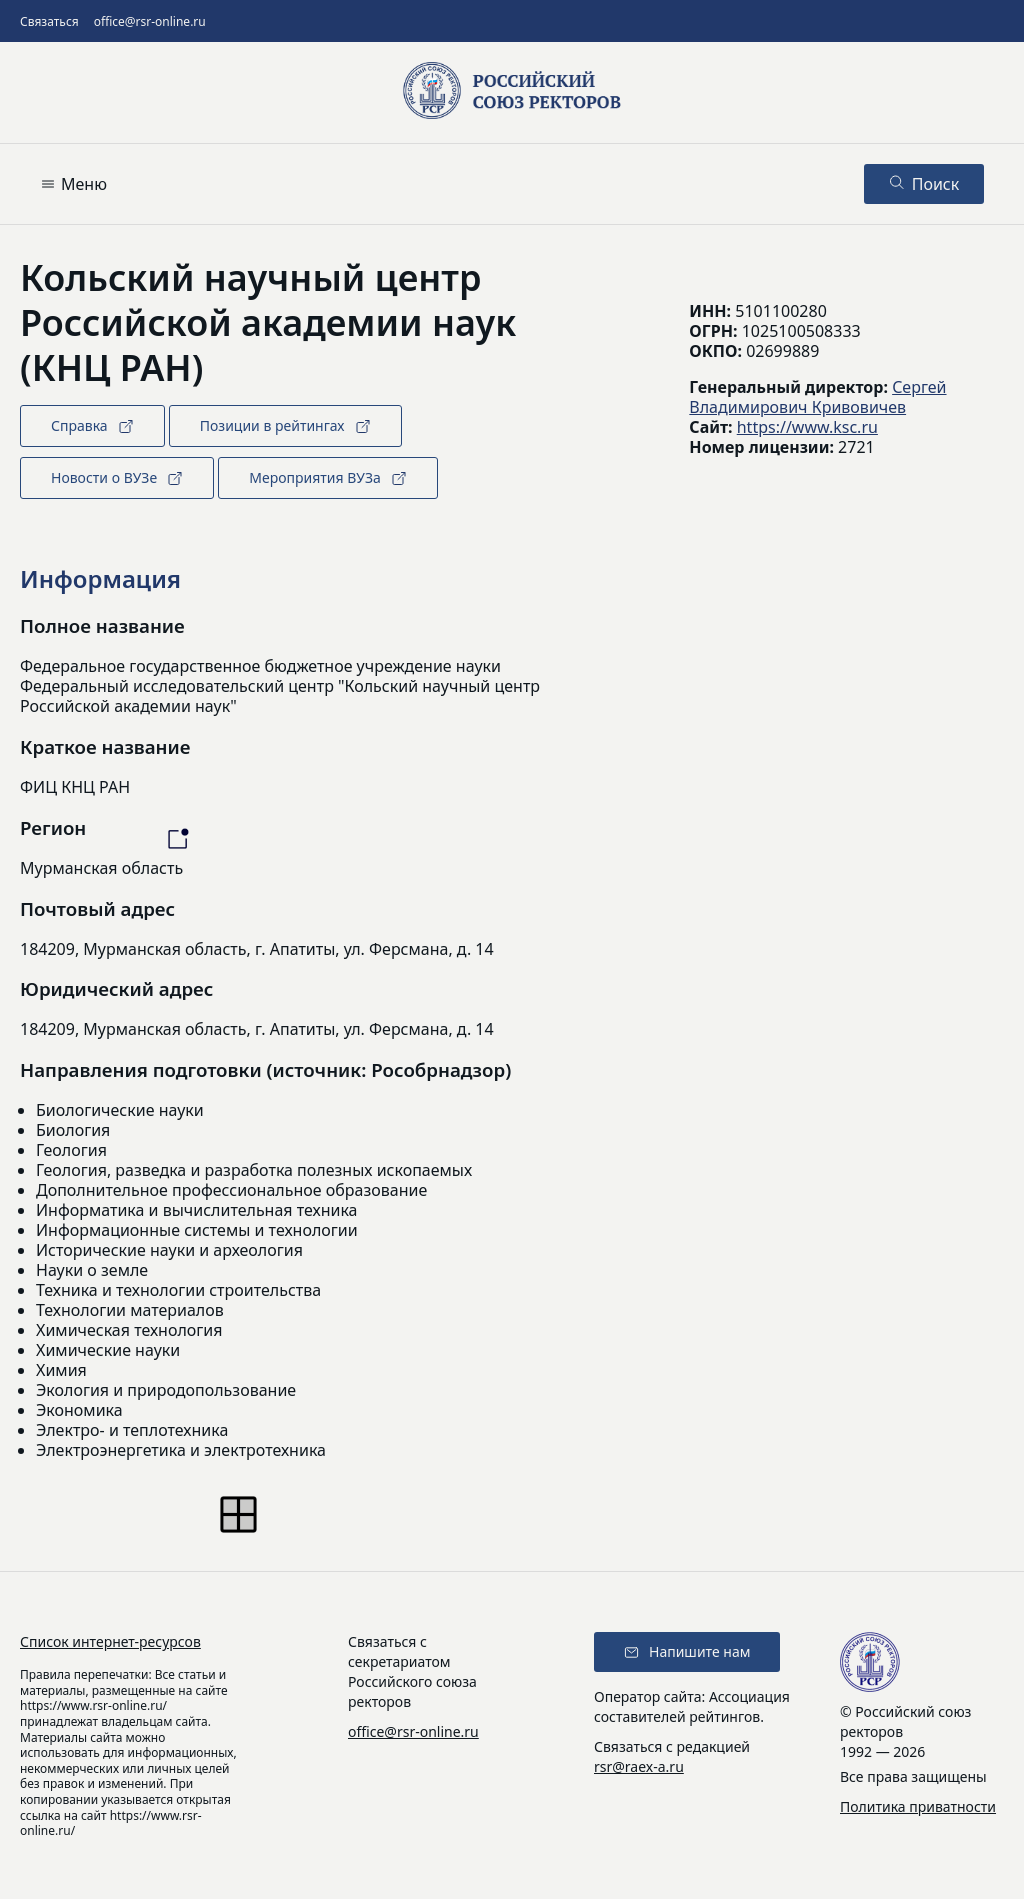  I want to click on view items in grid layout, so click(238, 1514).